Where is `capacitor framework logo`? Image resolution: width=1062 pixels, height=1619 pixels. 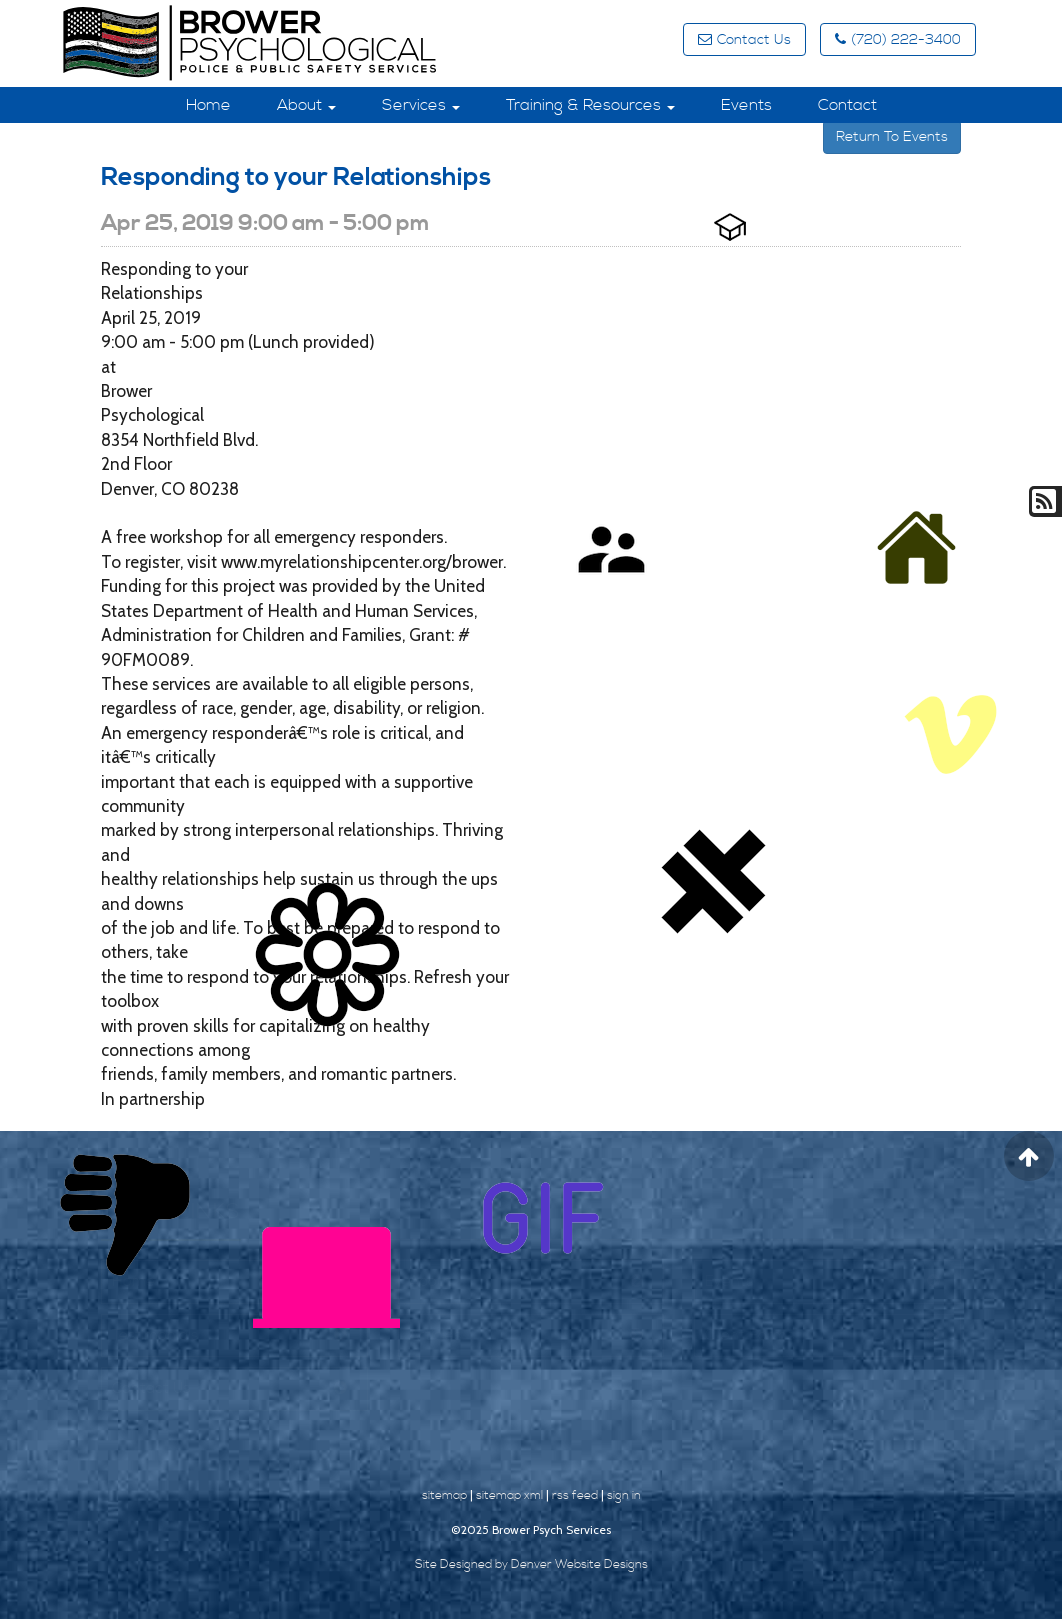 capacitor framework logo is located at coordinates (713, 881).